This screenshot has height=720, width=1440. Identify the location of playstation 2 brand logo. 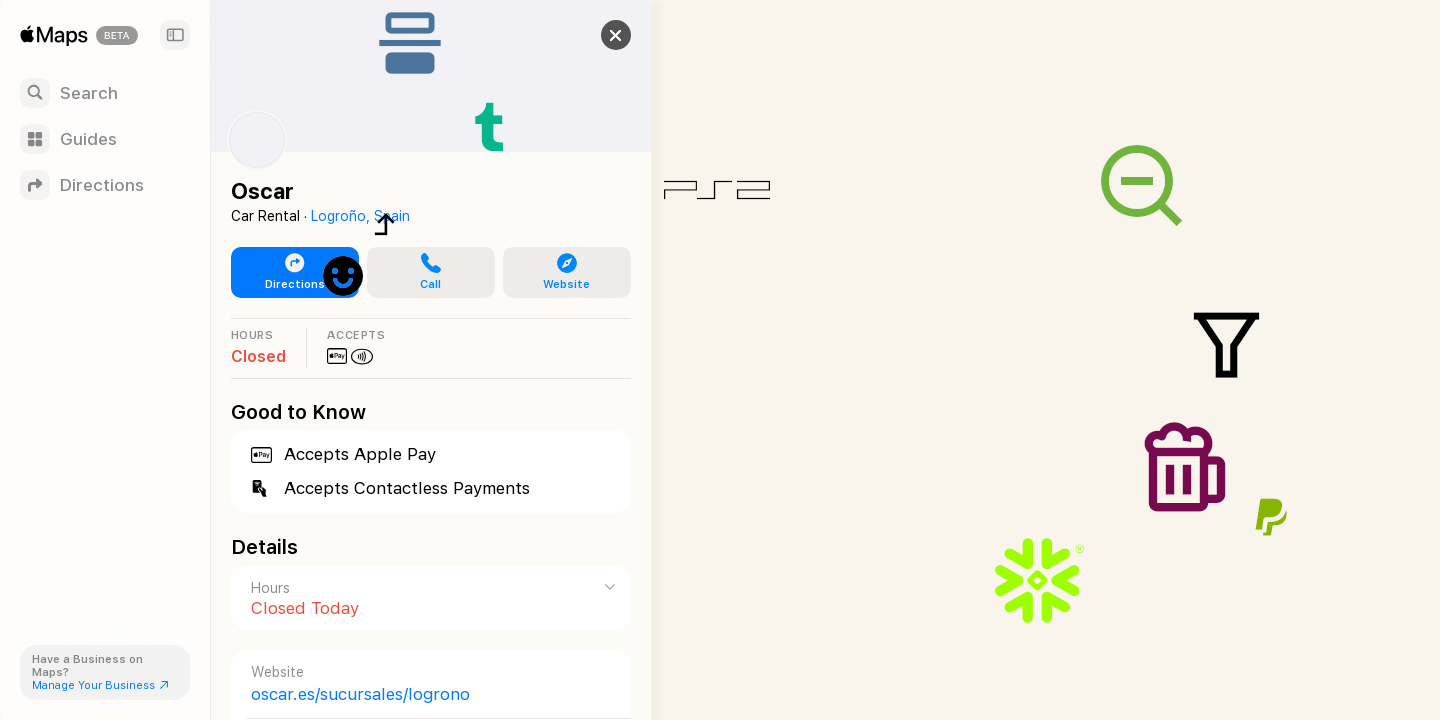
(717, 190).